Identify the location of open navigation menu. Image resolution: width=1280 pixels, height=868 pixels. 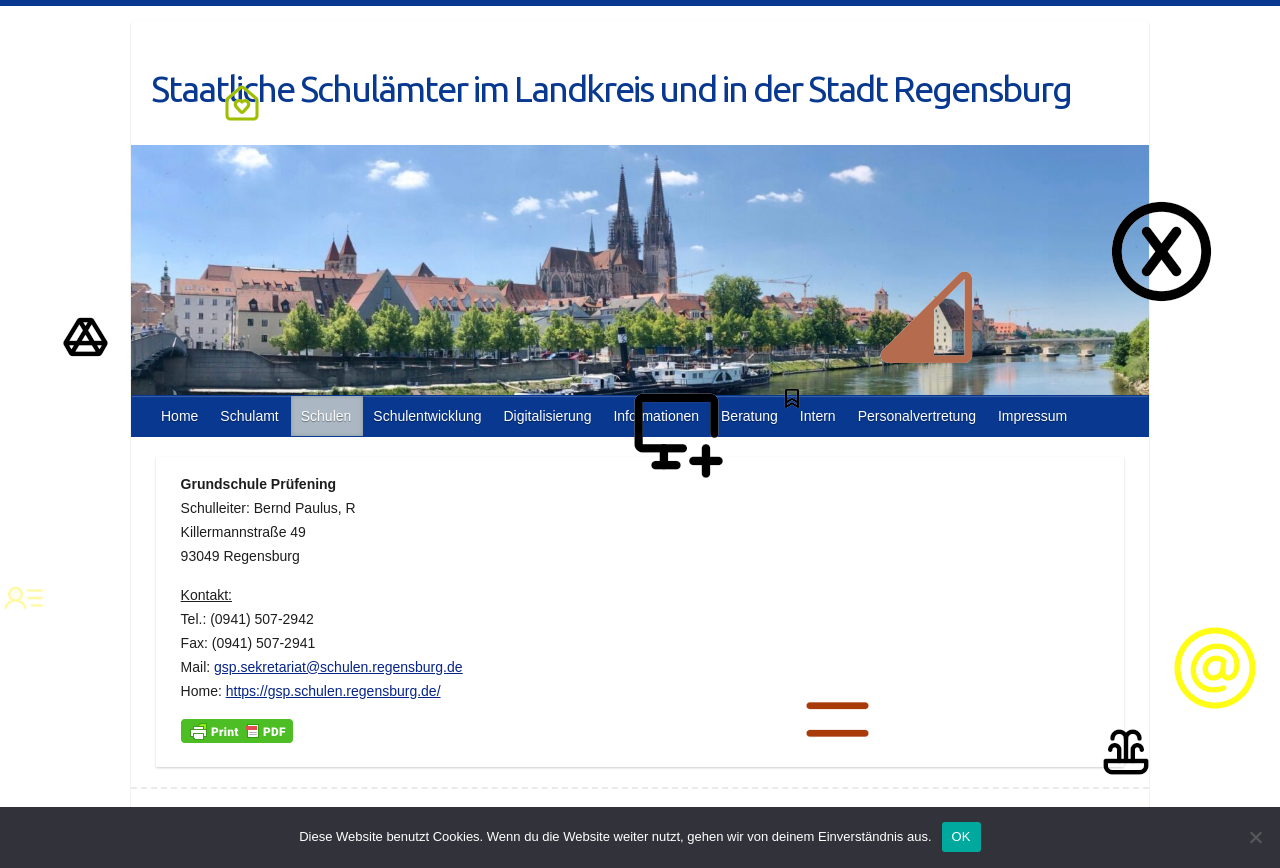
(837, 719).